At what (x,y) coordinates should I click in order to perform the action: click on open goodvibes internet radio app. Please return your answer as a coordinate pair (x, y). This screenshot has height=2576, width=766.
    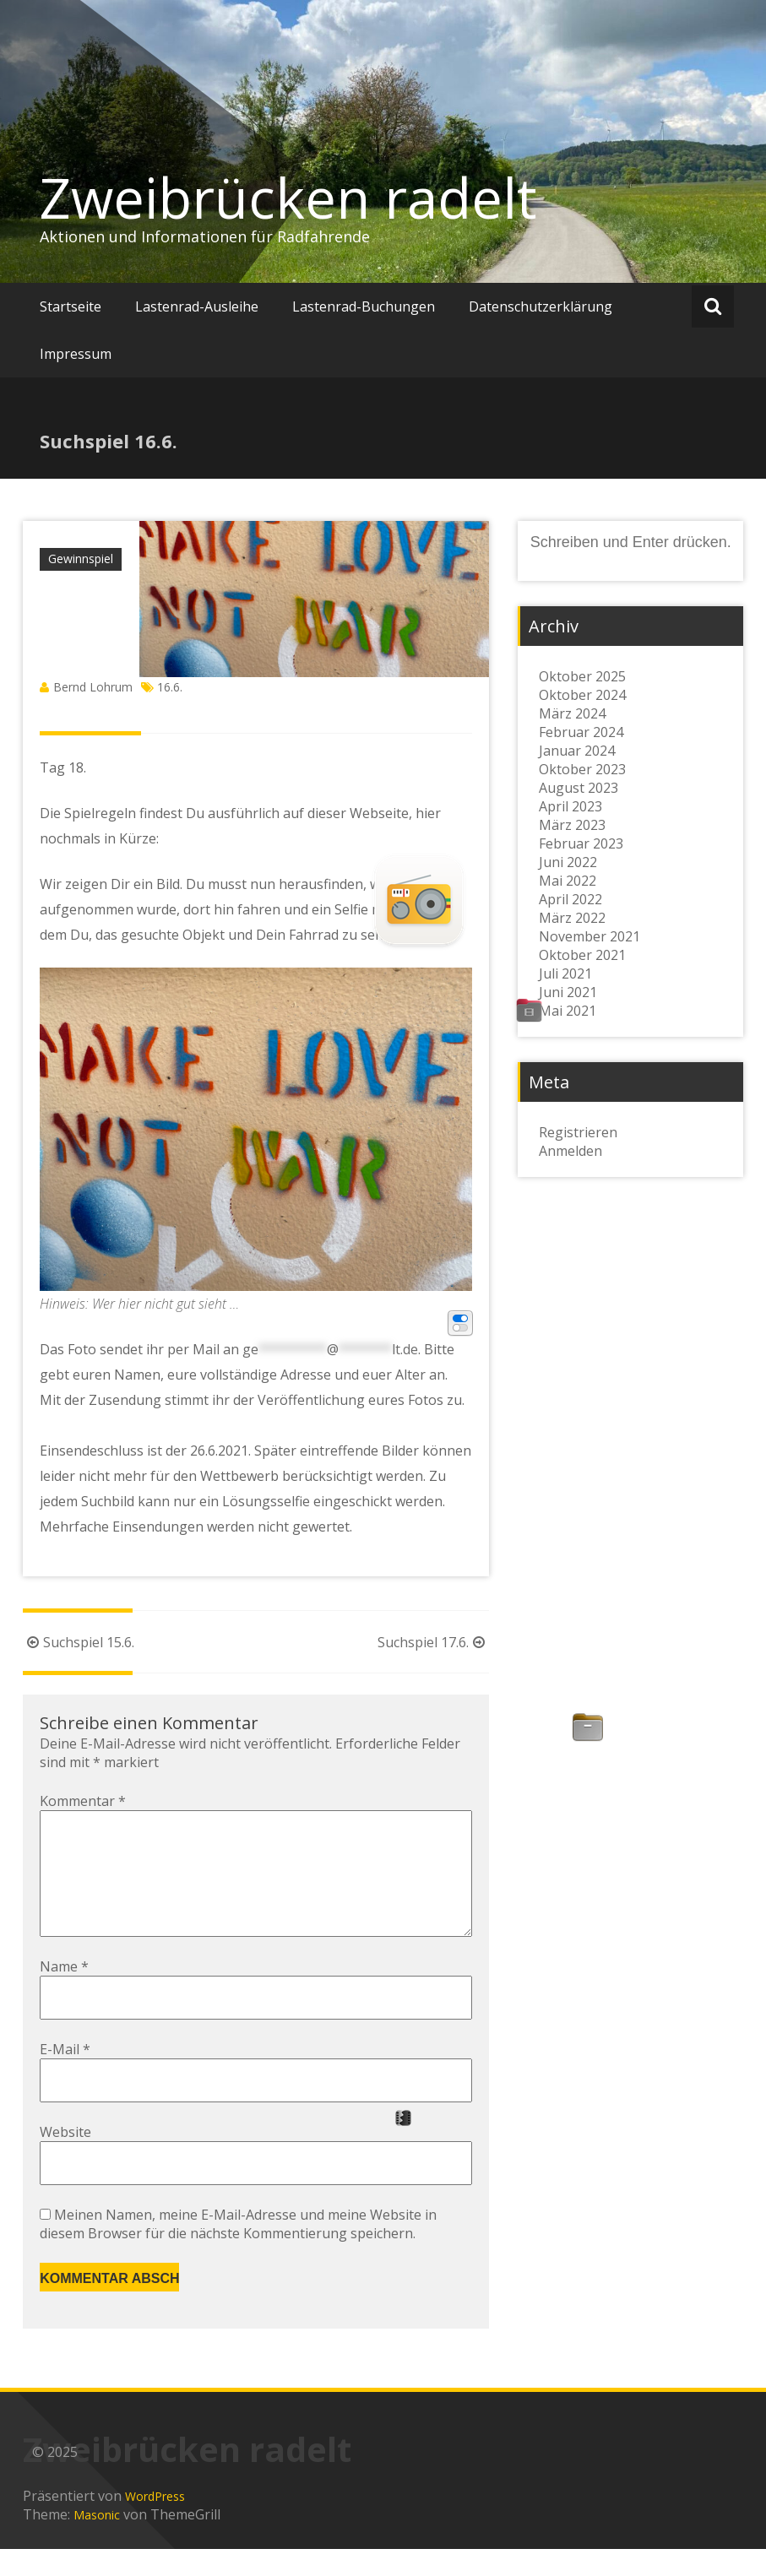
    Looking at the image, I should click on (419, 900).